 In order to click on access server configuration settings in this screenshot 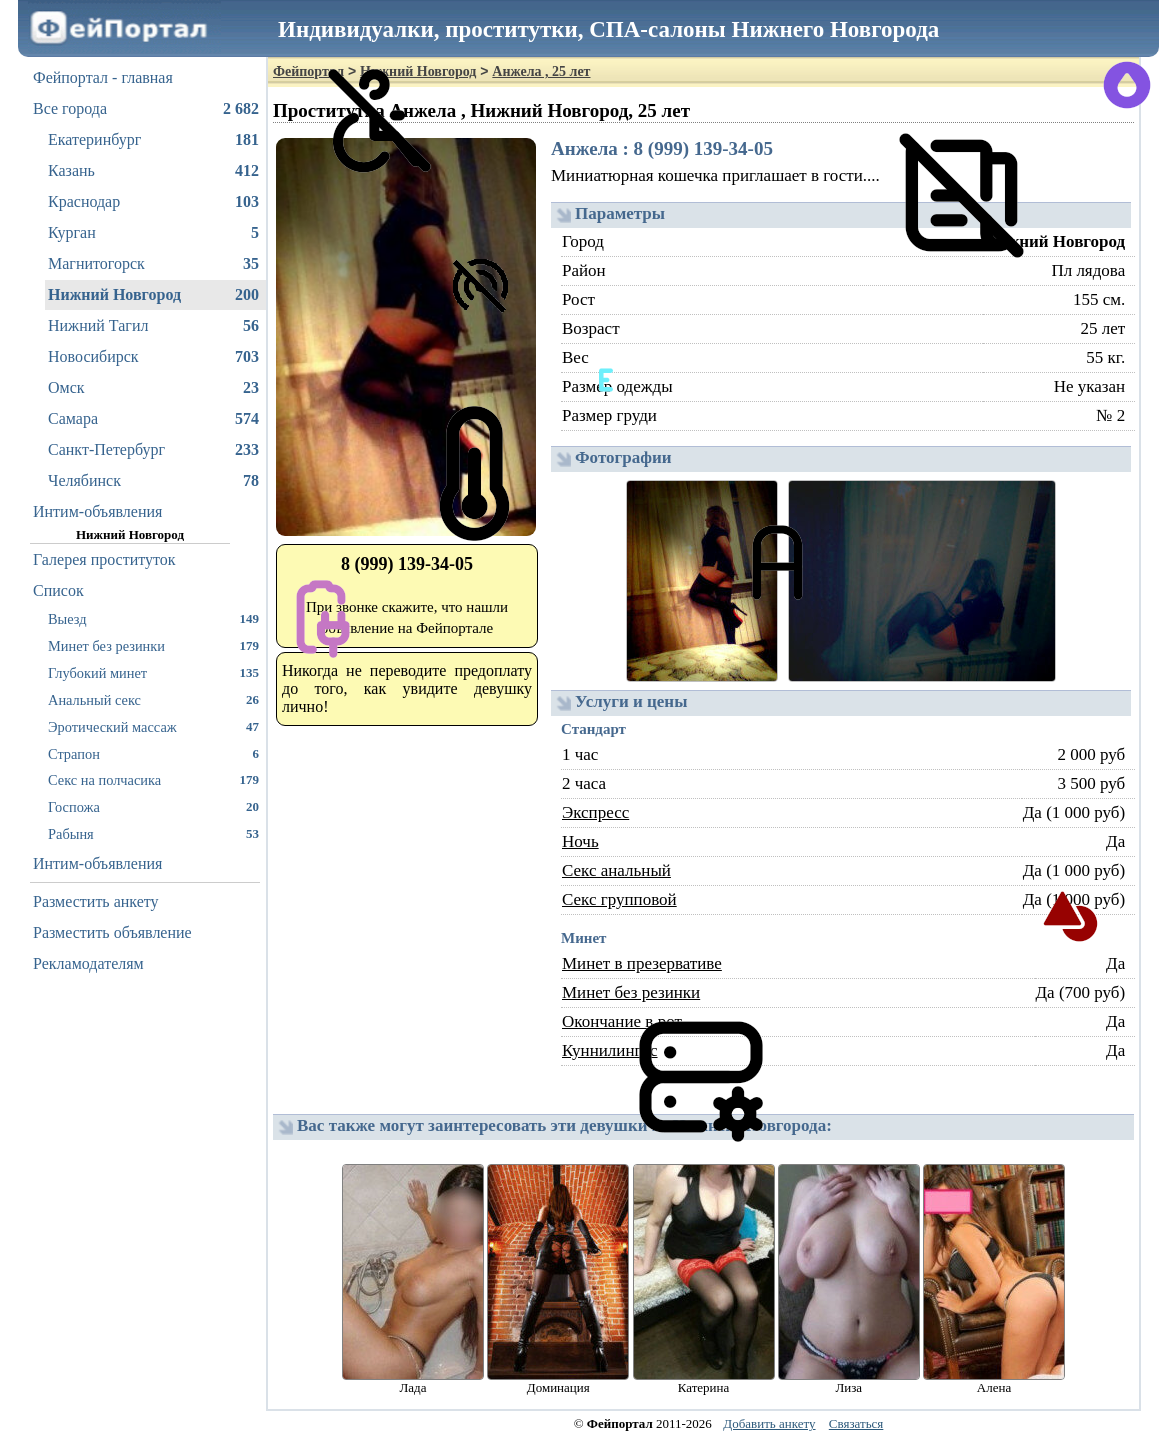, I will do `click(701, 1077)`.